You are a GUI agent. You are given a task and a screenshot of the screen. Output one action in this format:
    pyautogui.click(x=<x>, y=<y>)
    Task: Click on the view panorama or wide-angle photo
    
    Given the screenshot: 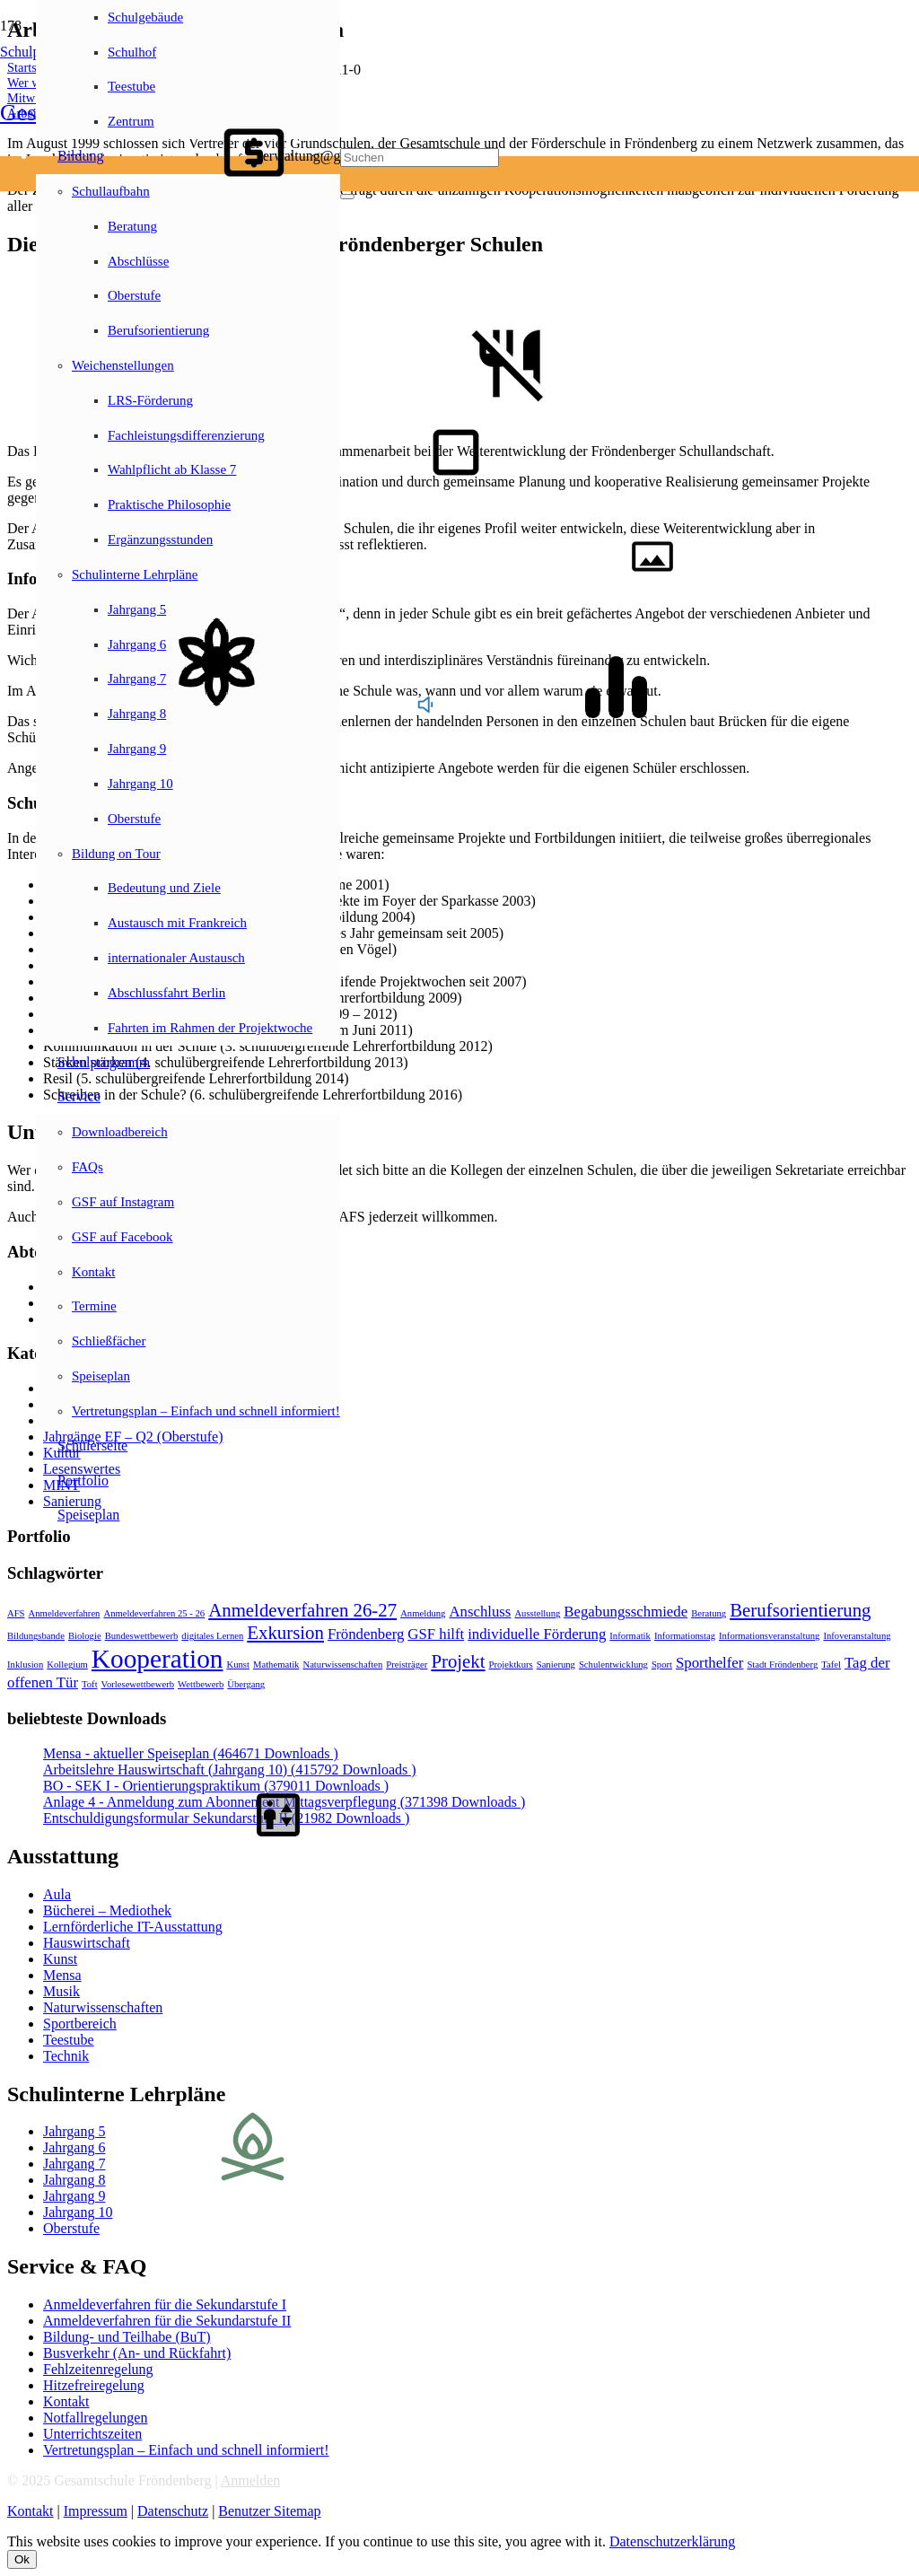 What is the action you would take?
    pyautogui.click(x=652, y=556)
    